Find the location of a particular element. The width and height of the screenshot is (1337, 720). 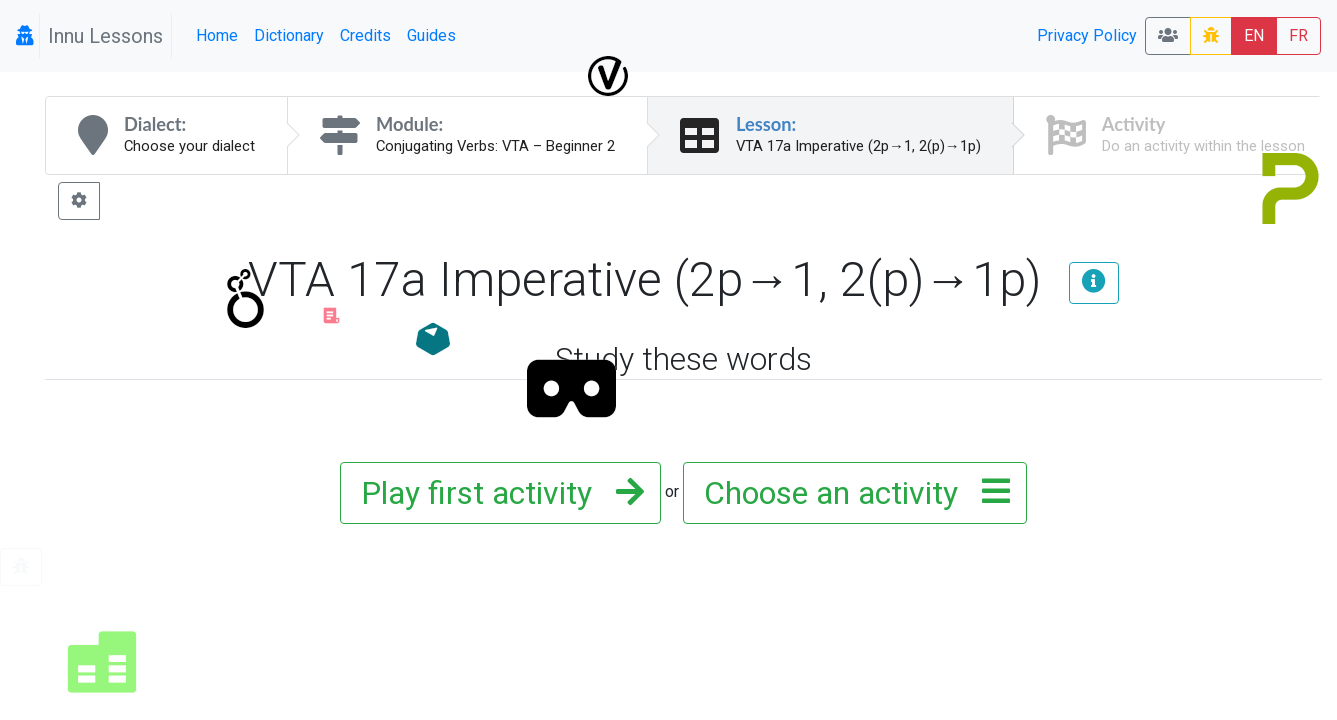

google cardboard VR viewer logo is located at coordinates (571, 388).